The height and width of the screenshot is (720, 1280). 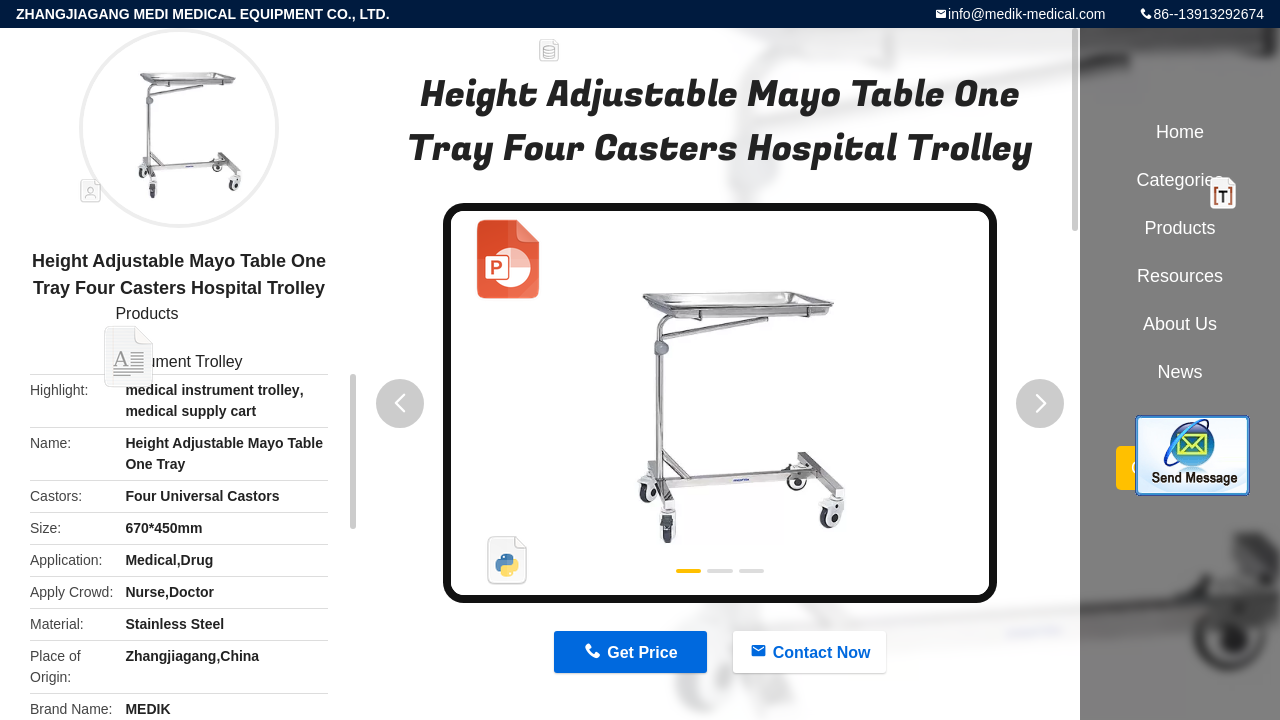 What do you see at coordinates (549, 50) in the screenshot?
I see `sqlite3 database file` at bounding box center [549, 50].